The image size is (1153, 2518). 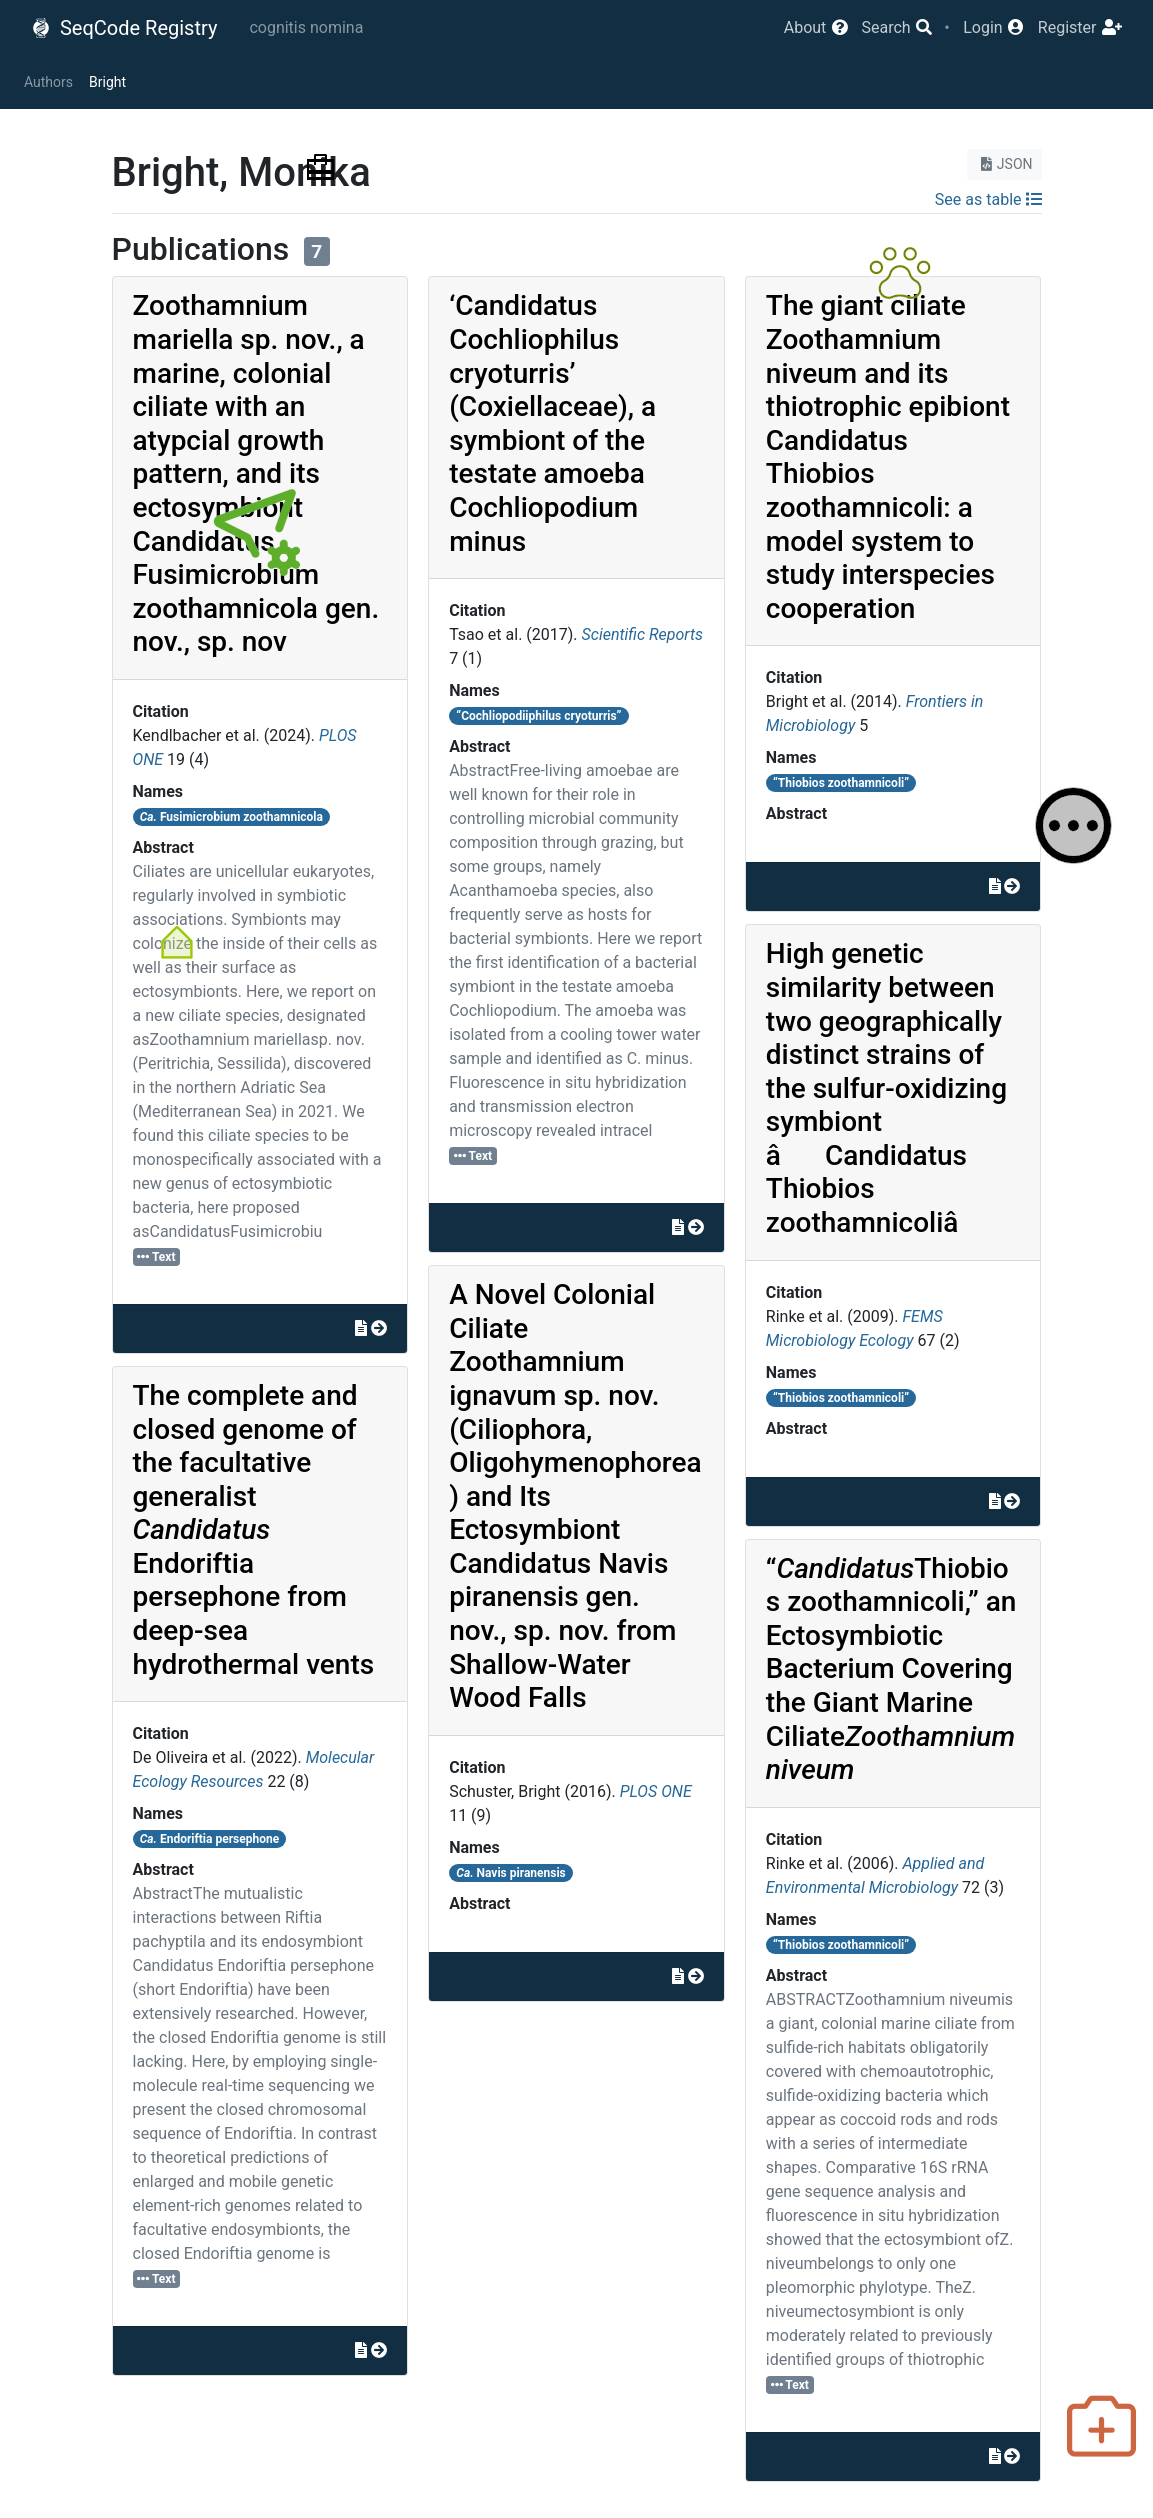 I want to click on add a new photo, so click(x=1101, y=2427).